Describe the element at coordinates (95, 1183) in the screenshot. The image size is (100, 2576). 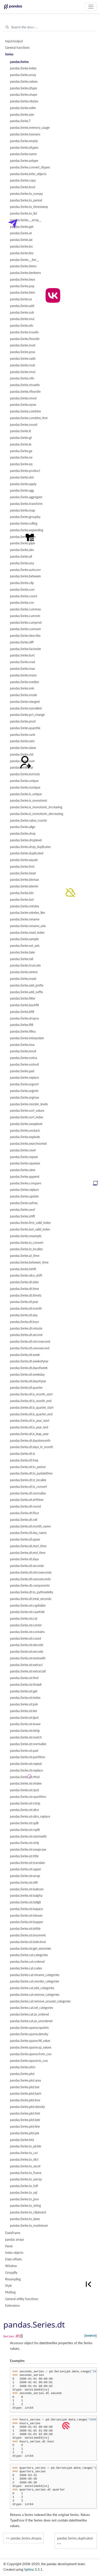
I see `view document or paper file` at that location.